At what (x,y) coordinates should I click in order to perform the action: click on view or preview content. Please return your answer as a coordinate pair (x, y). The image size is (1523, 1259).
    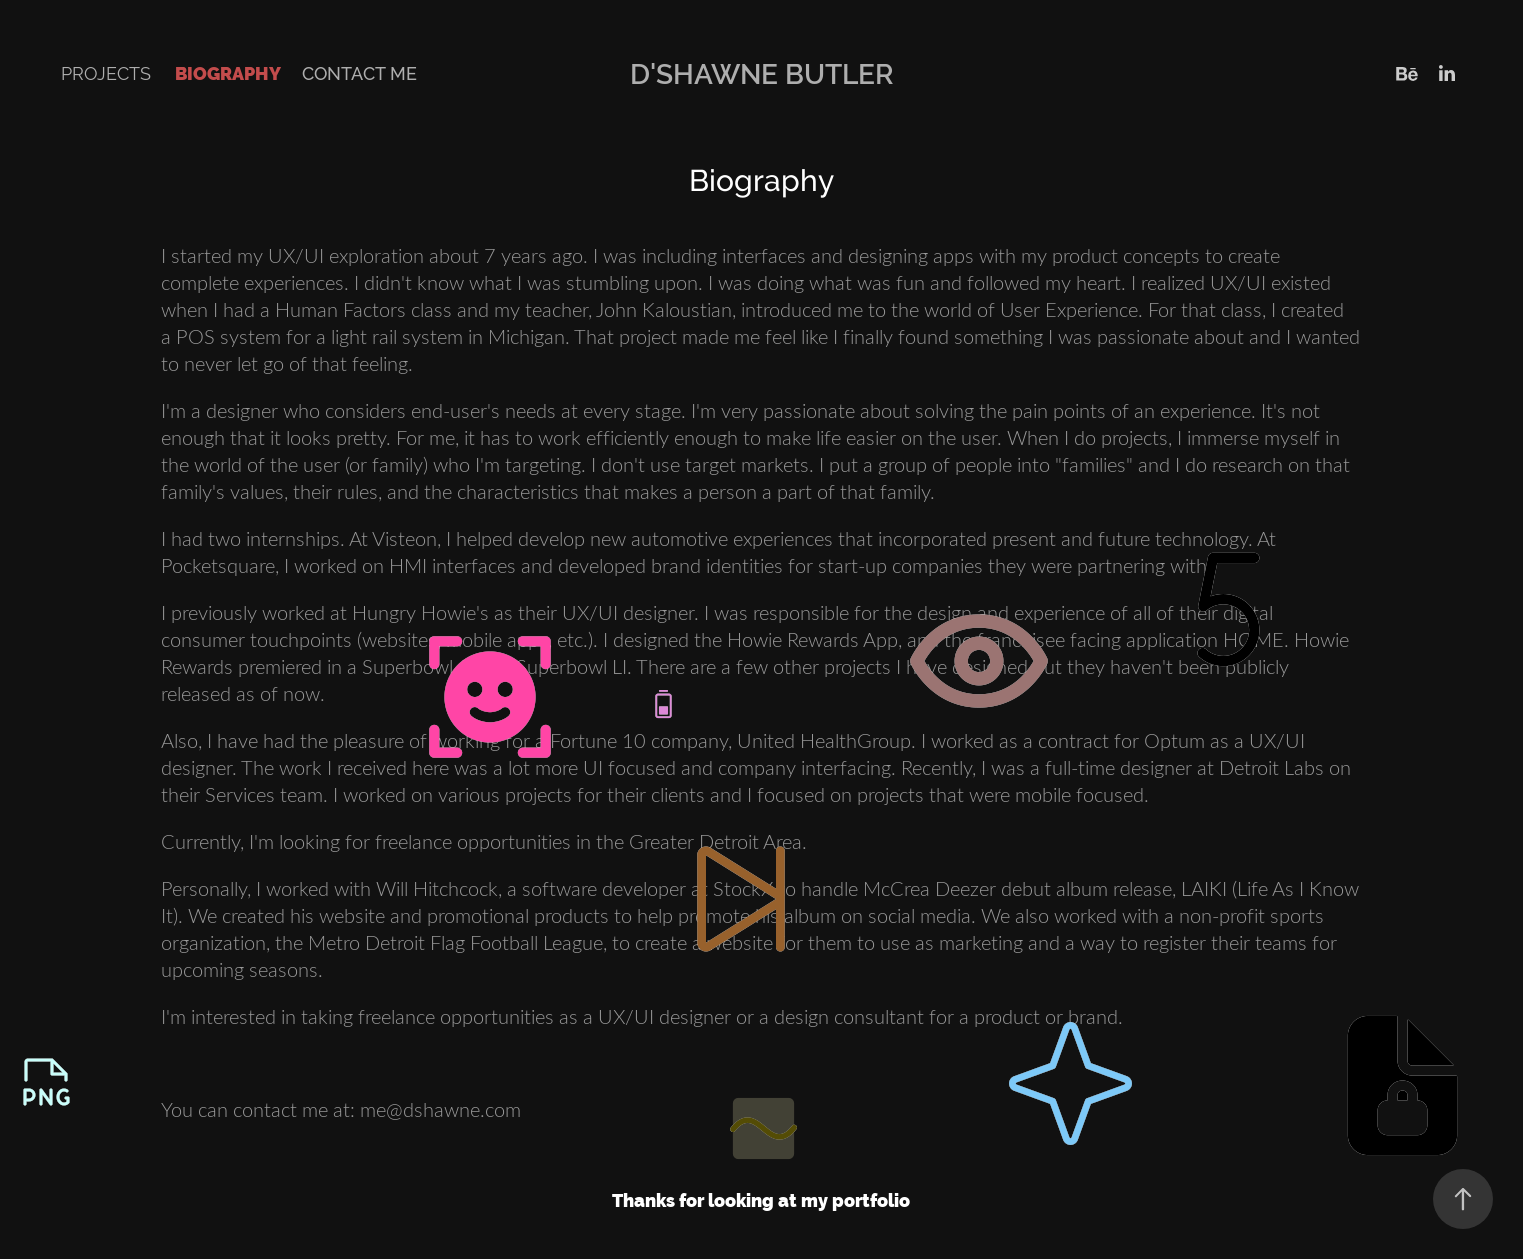
    Looking at the image, I should click on (979, 661).